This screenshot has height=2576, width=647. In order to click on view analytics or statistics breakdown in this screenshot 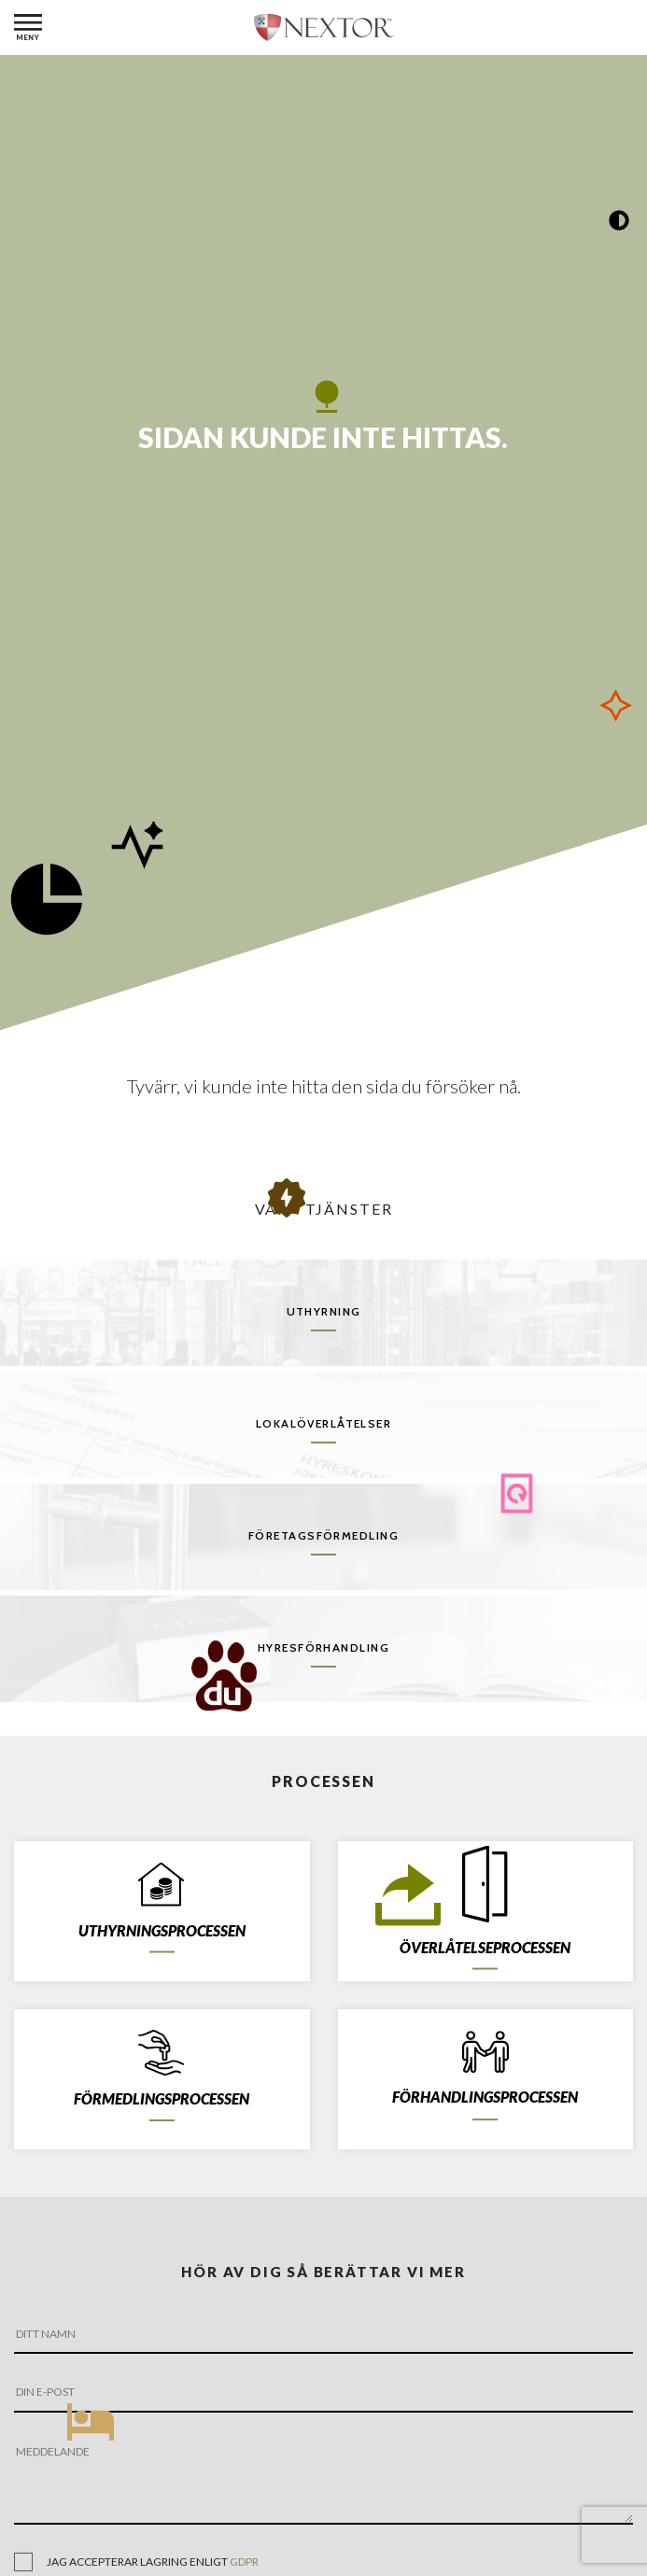, I will do `click(47, 899)`.